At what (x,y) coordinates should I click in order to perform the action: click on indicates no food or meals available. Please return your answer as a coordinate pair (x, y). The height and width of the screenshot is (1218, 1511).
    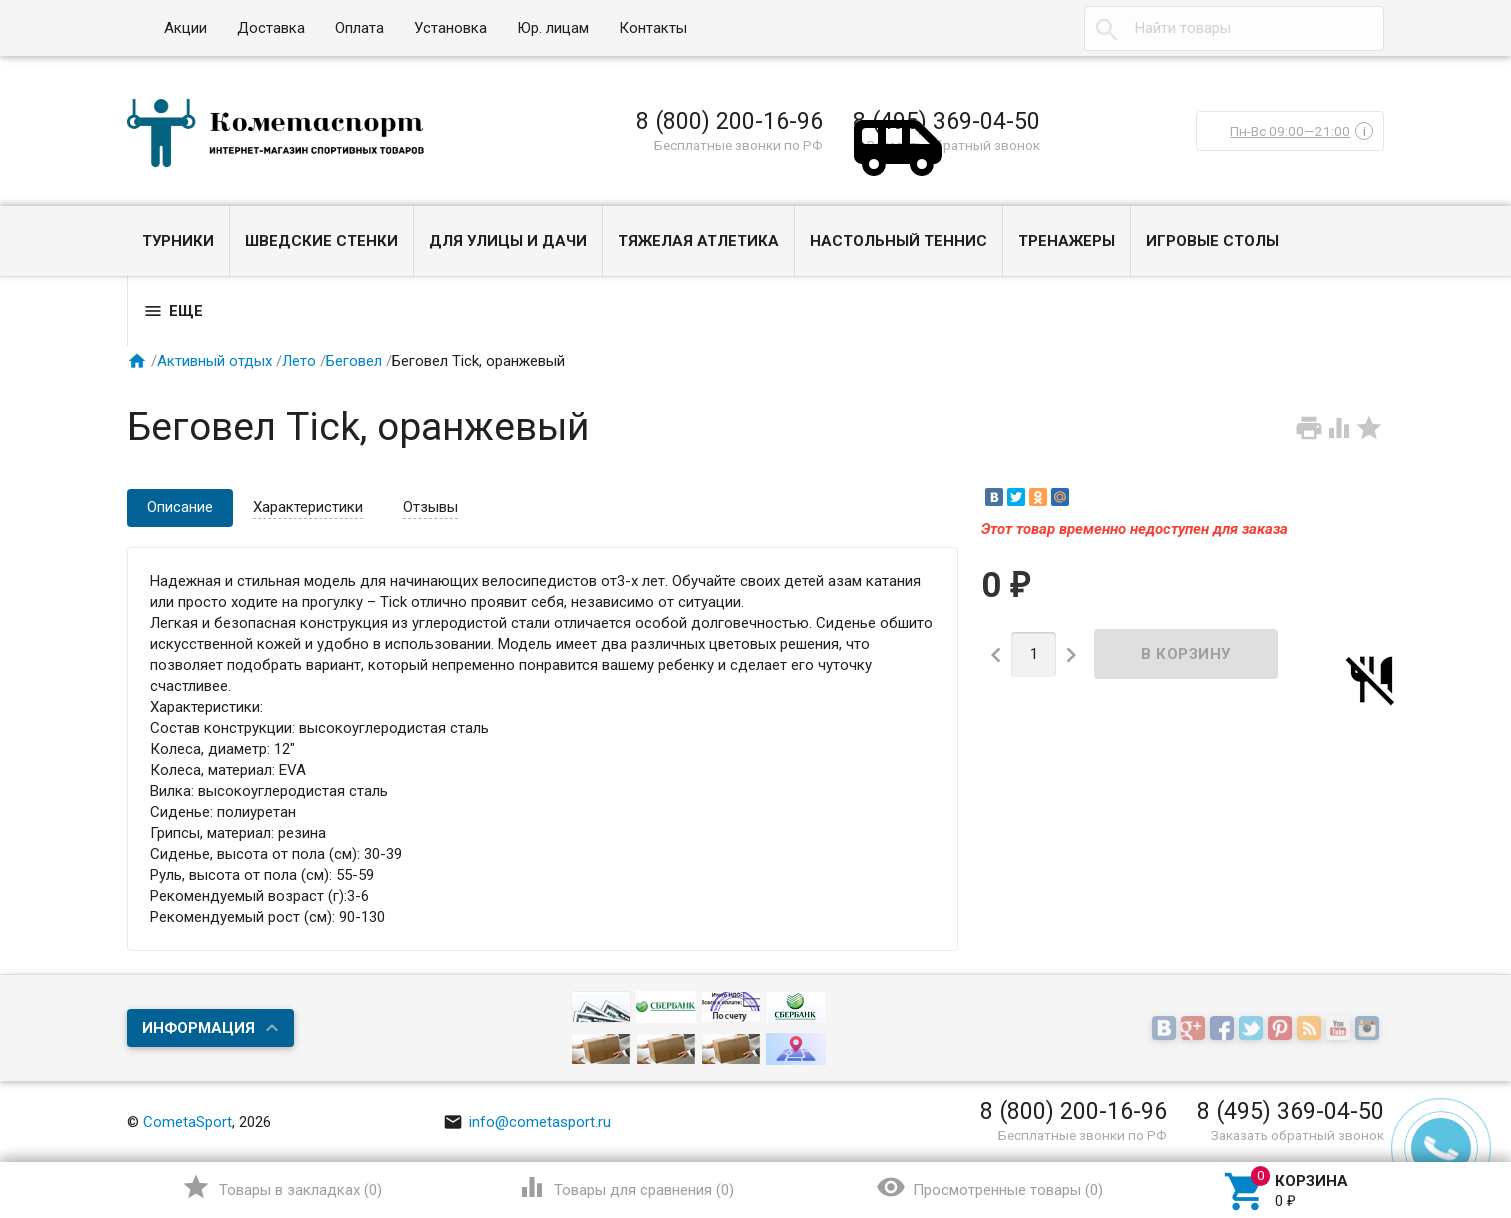
    Looking at the image, I should click on (1371, 679).